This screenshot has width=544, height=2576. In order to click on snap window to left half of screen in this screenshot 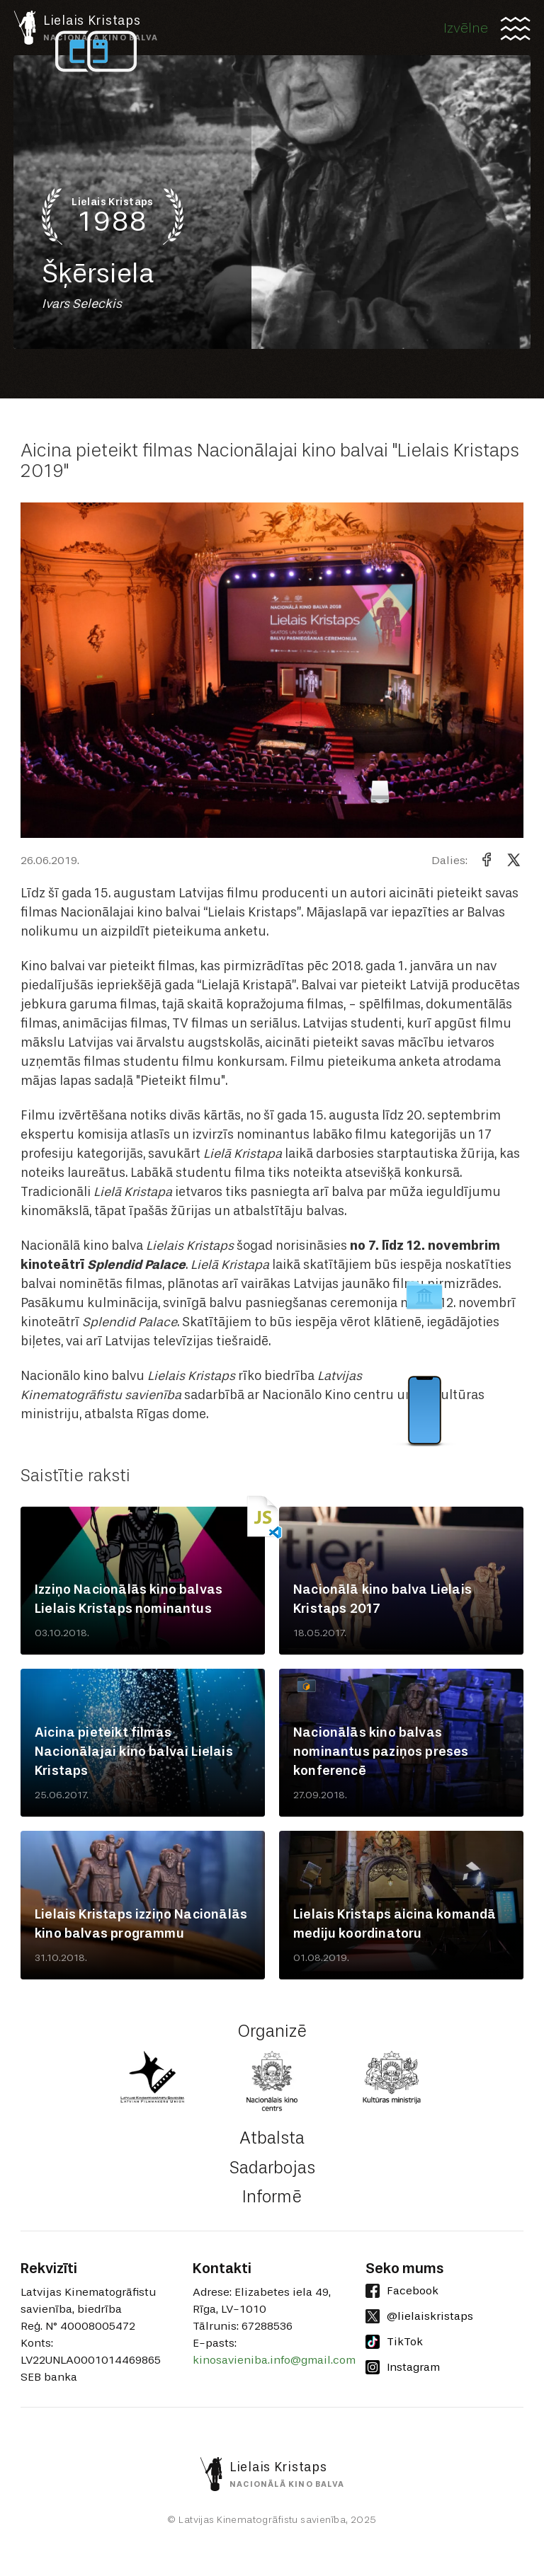, I will do `click(96, 51)`.